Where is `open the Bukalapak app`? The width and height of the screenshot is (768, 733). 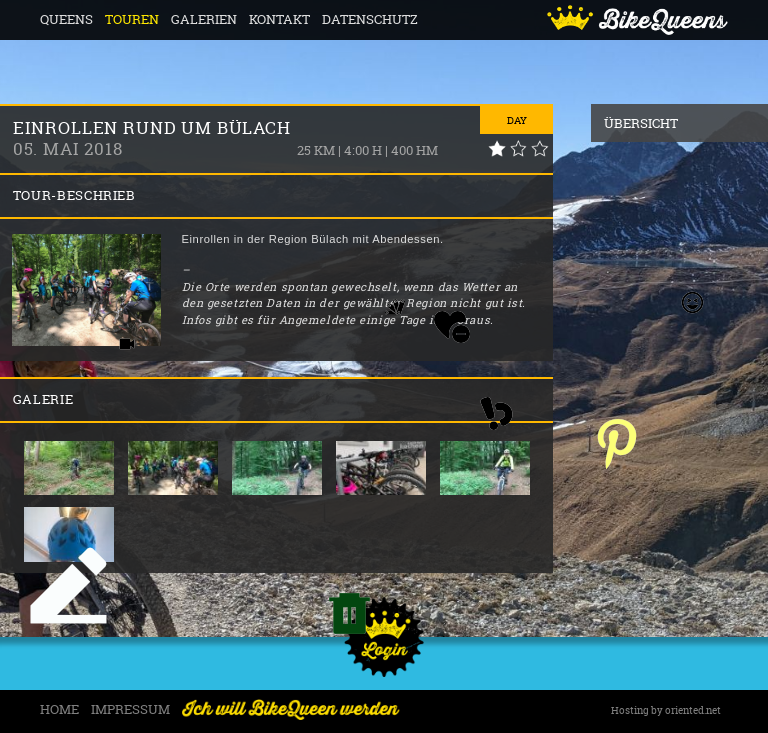
open the Bukalapak app is located at coordinates (496, 413).